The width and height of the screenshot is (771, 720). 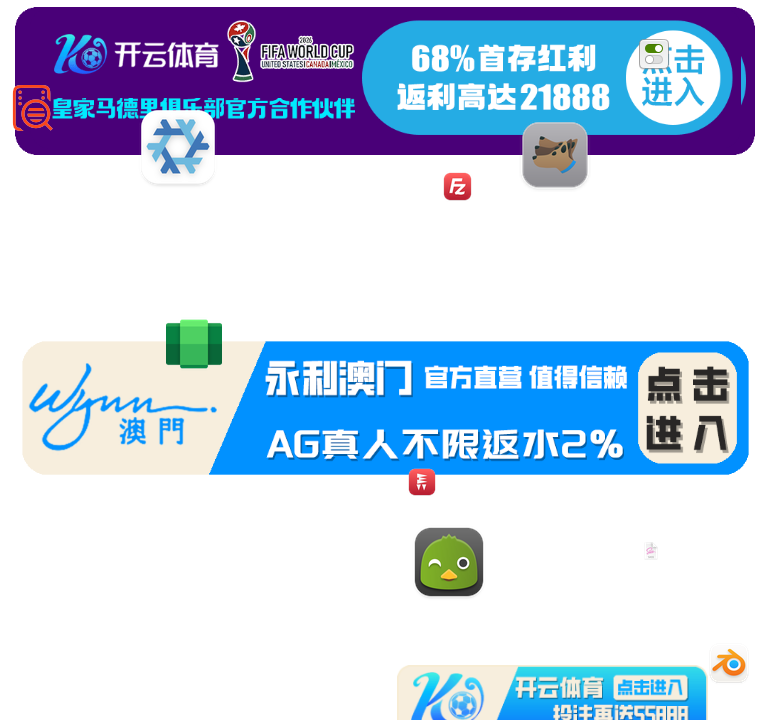 I want to click on open nixos configuration or settings, so click(x=178, y=147).